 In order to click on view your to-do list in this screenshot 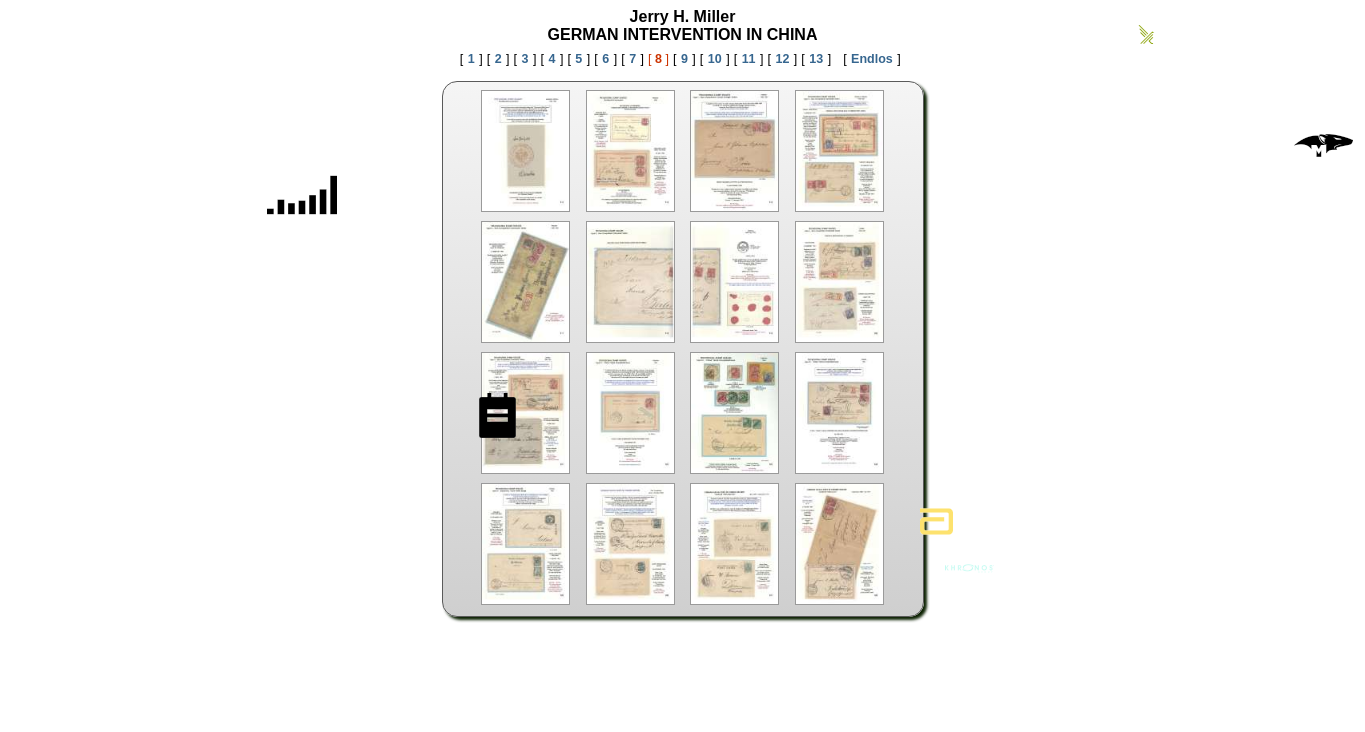, I will do `click(497, 417)`.